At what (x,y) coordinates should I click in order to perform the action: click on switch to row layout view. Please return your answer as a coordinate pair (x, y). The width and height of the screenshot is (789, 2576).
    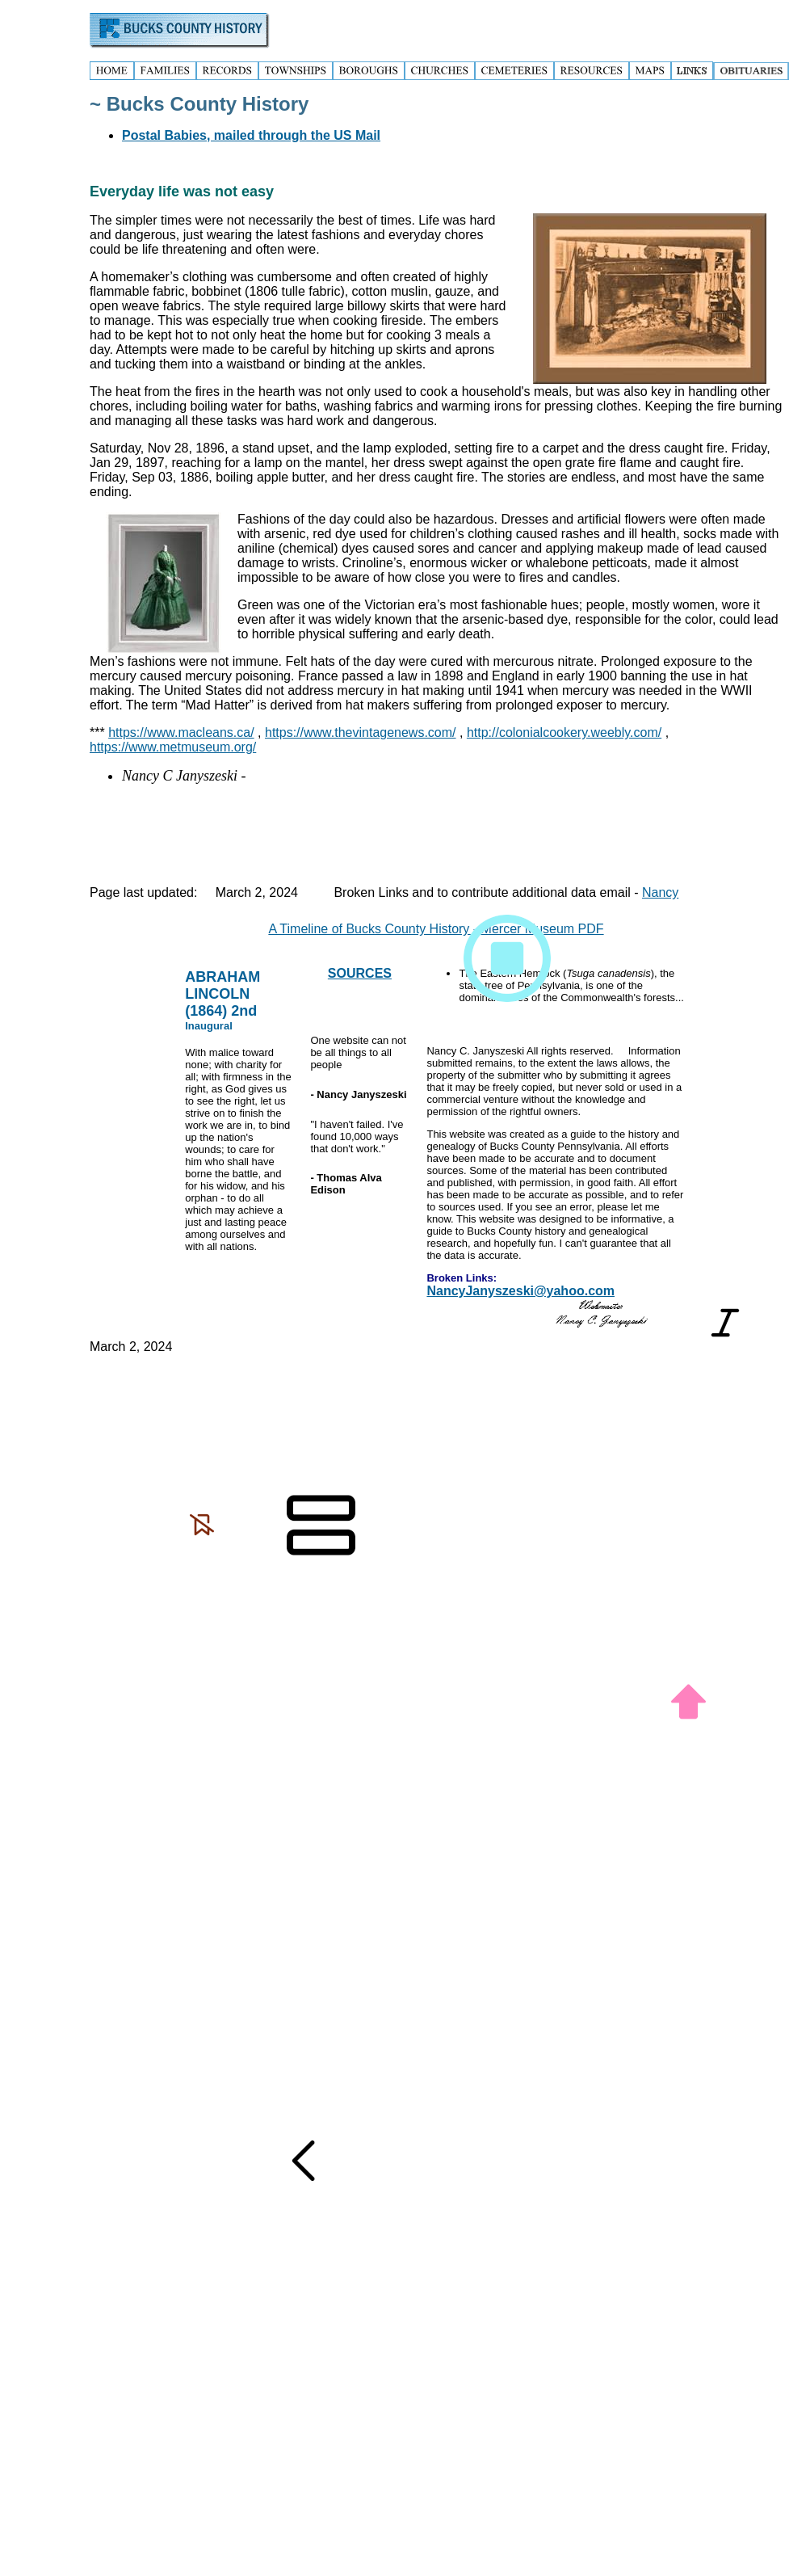
    Looking at the image, I should click on (321, 1525).